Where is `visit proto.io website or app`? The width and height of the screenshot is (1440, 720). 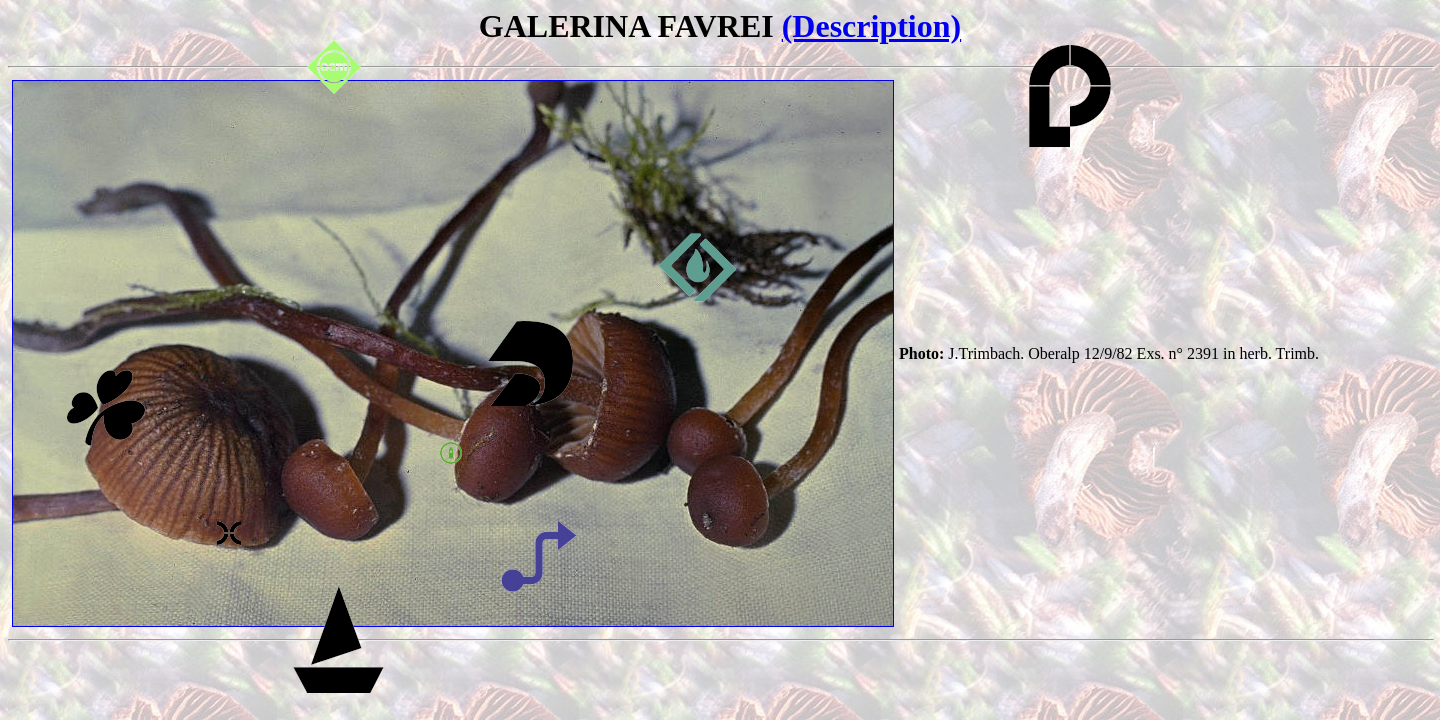
visit proto.io website or app is located at coordinates (451, 453).